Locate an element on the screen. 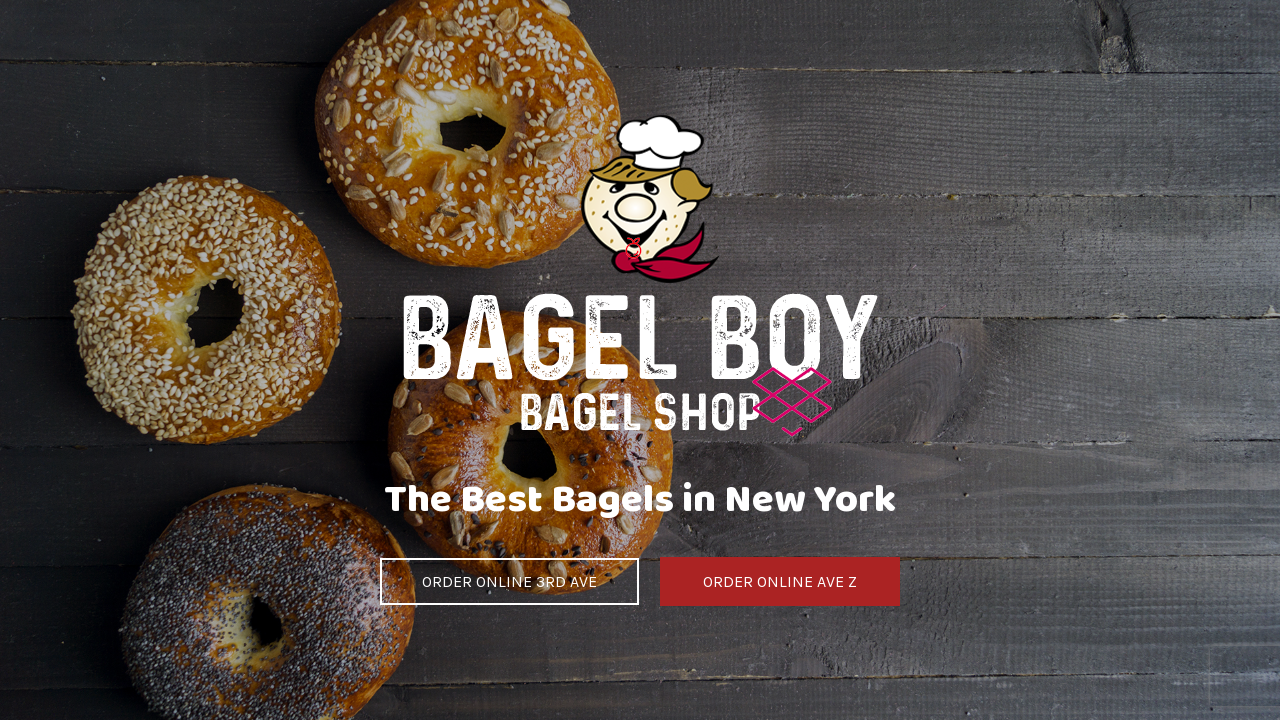 The width and height of the screenshot is (1280, 720). indicates fruit or produce category is located at coordinates (633, 248).